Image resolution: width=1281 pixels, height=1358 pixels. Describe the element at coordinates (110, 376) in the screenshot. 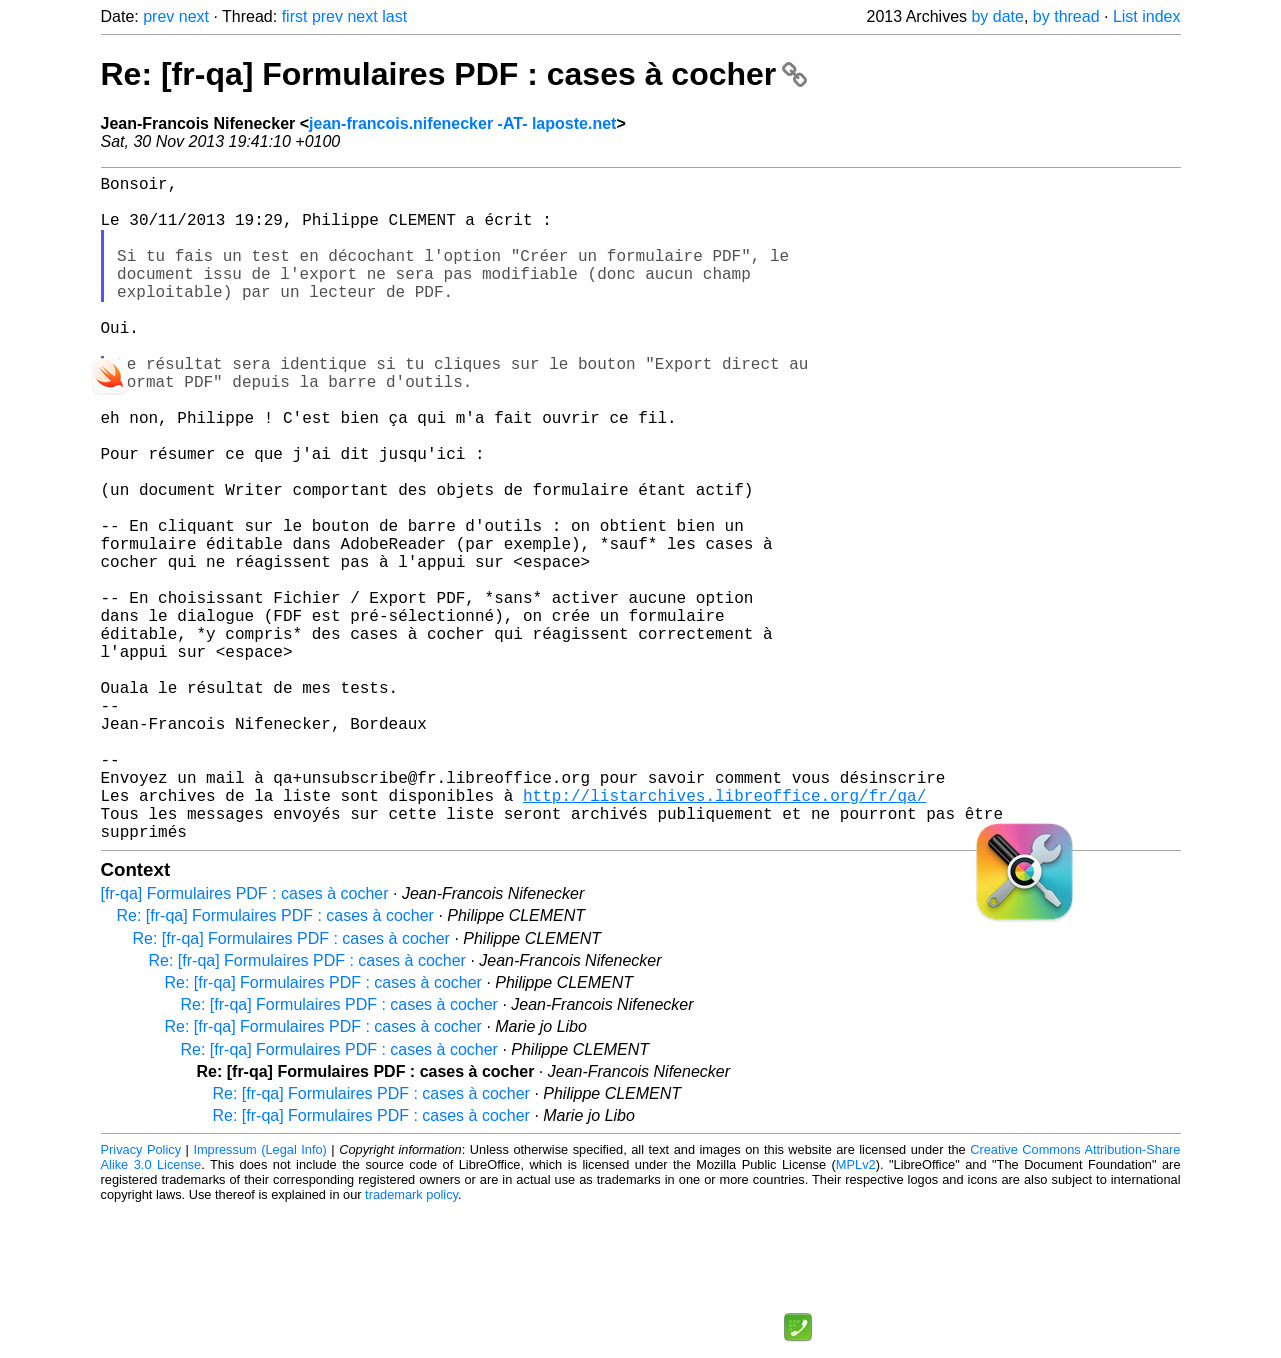

I see `open Swift Playgrounds app` at that location.